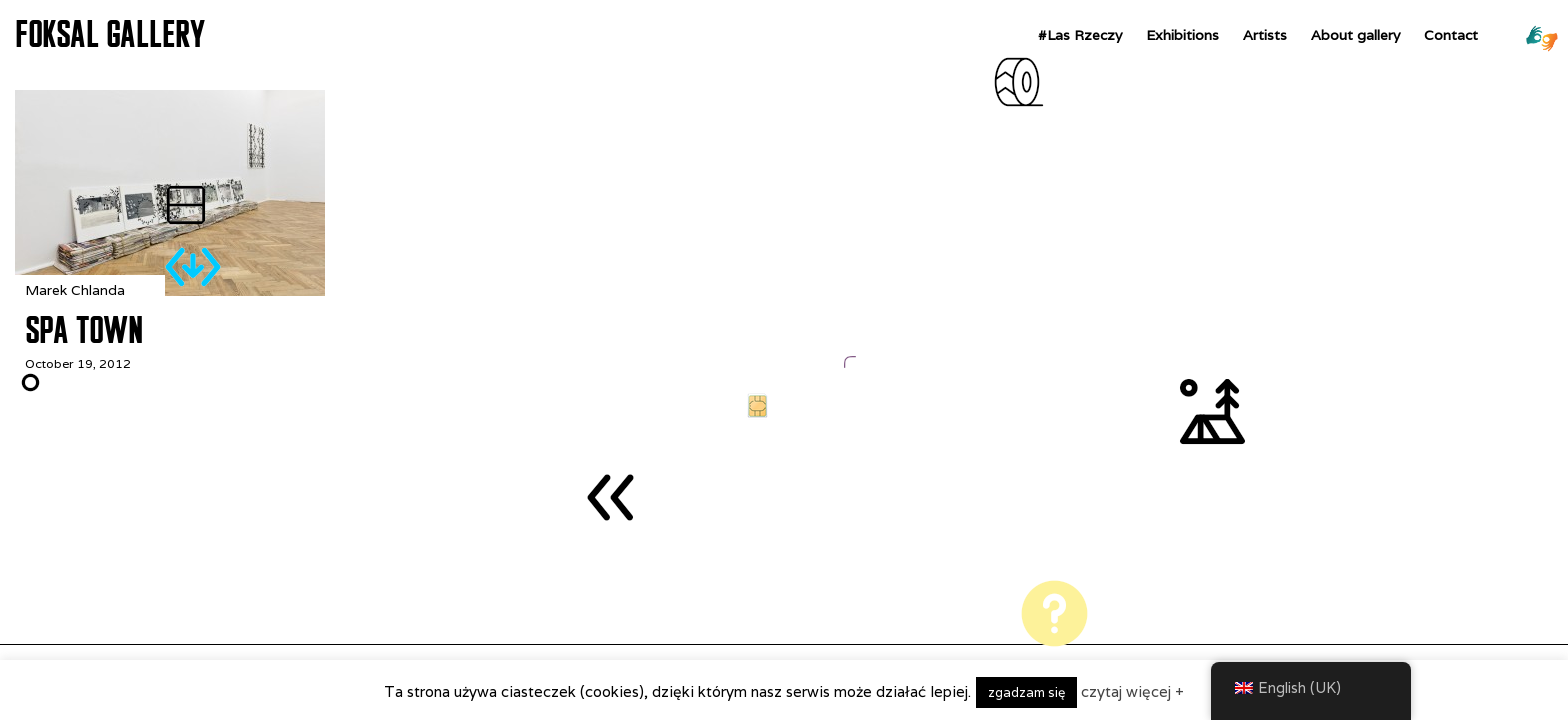  Describe the element at coordinates (193, 267) in the screenshot. I see `download source code or code files` at that location.